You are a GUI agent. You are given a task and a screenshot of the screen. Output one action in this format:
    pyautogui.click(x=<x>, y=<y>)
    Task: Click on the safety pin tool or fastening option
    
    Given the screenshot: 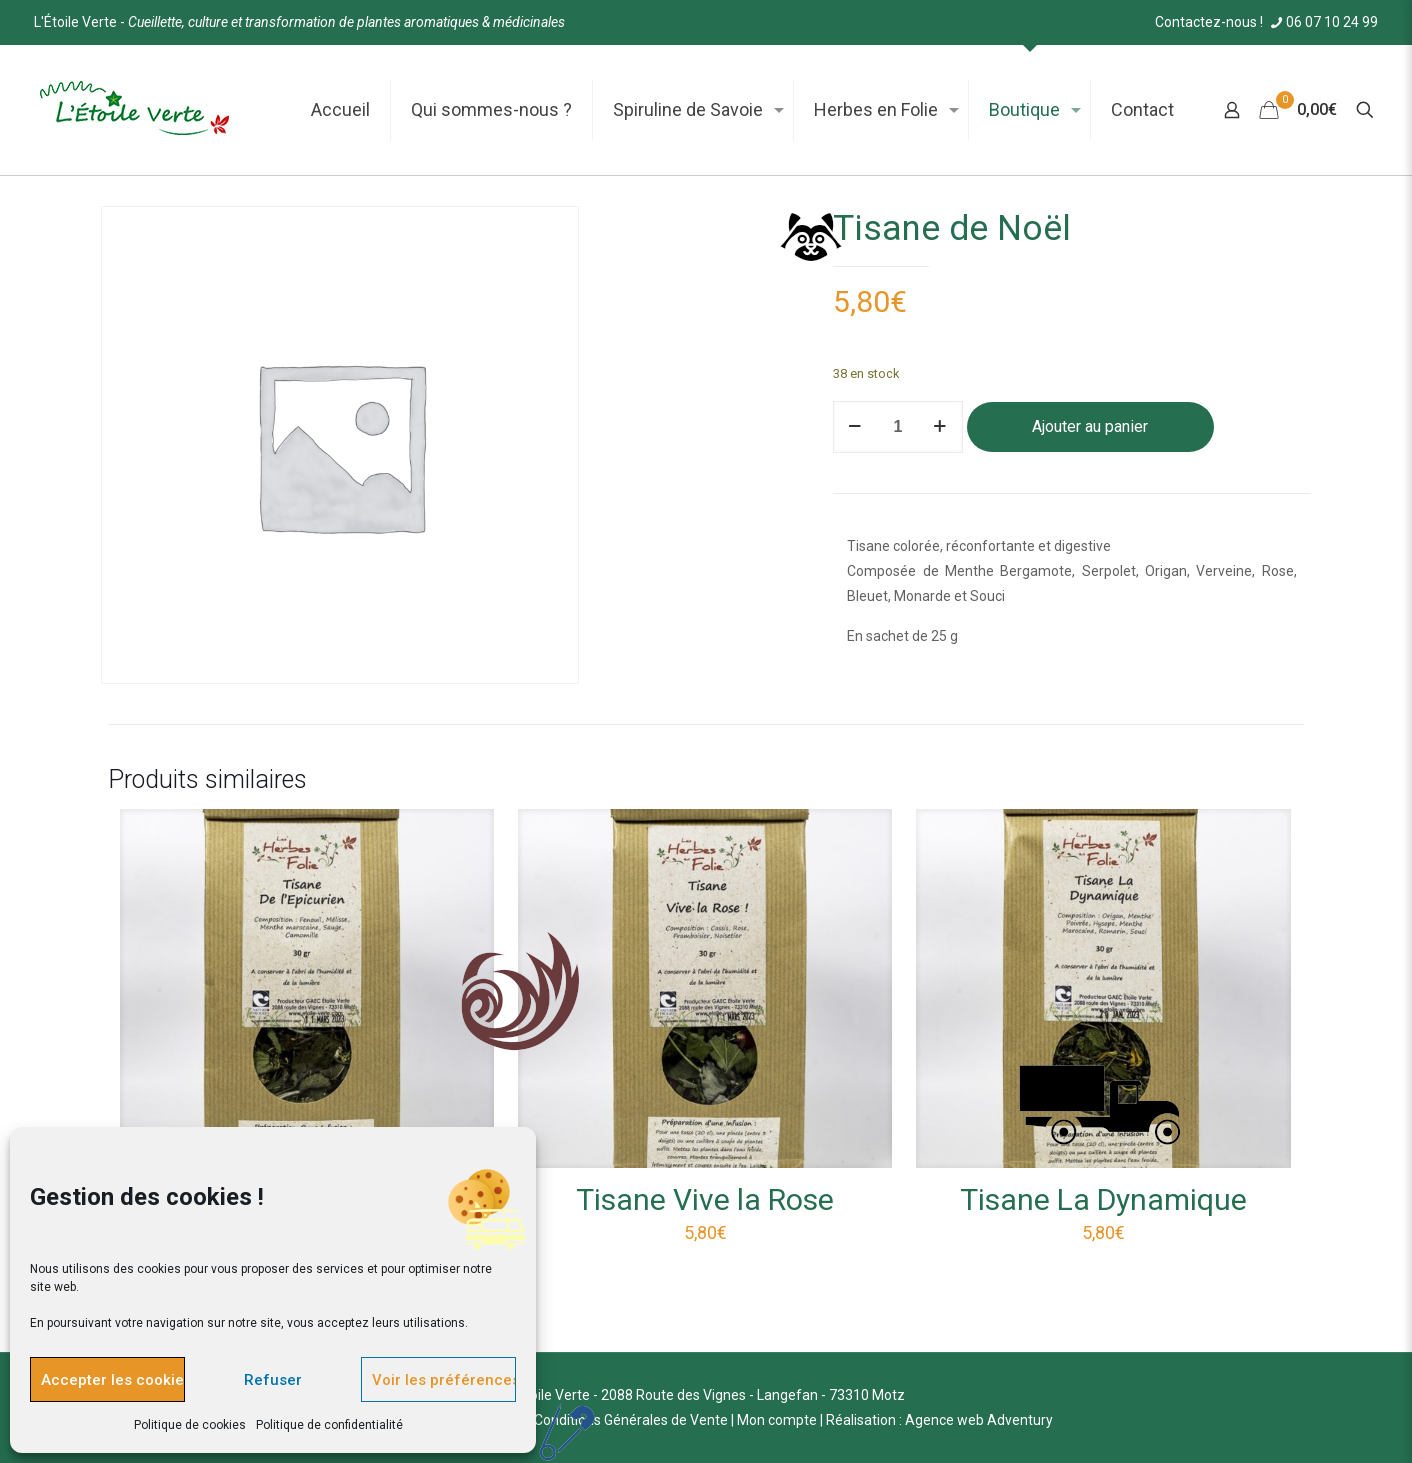 What is the action you would take?
    pyautogui.click(x=567, y=1432)
    